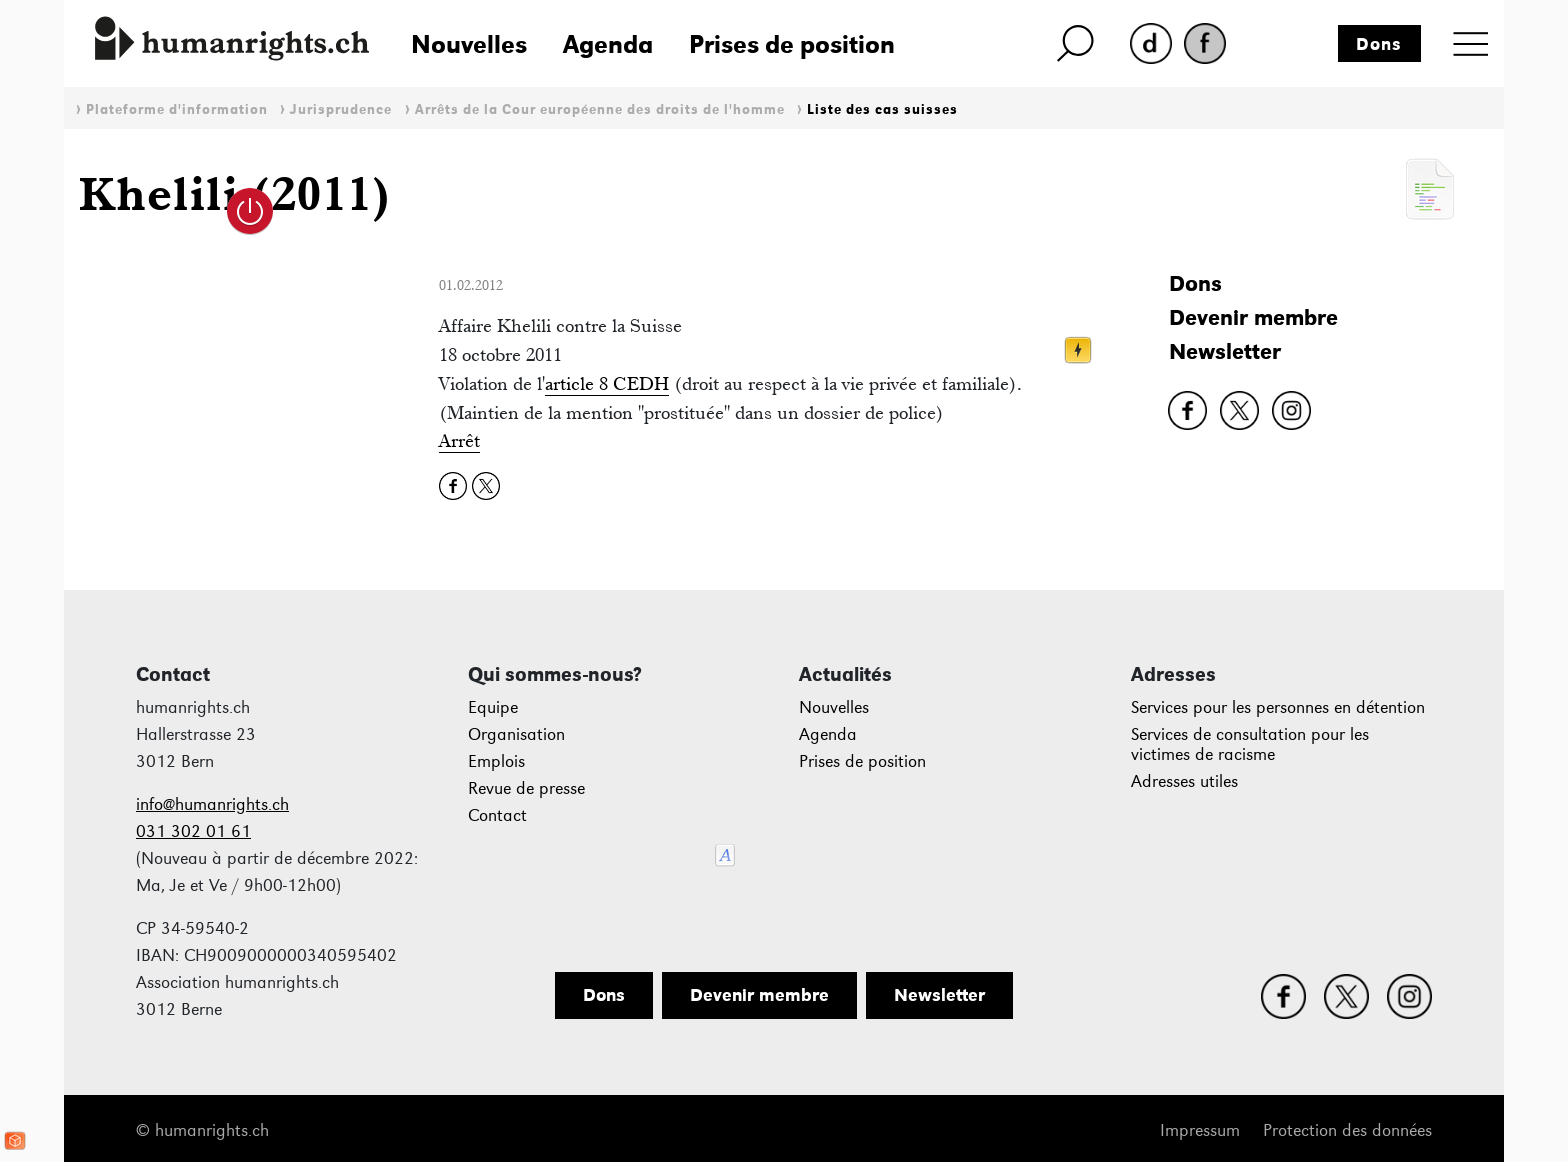  I want to click on open a Blender 3D project file, so click(15, 1140).